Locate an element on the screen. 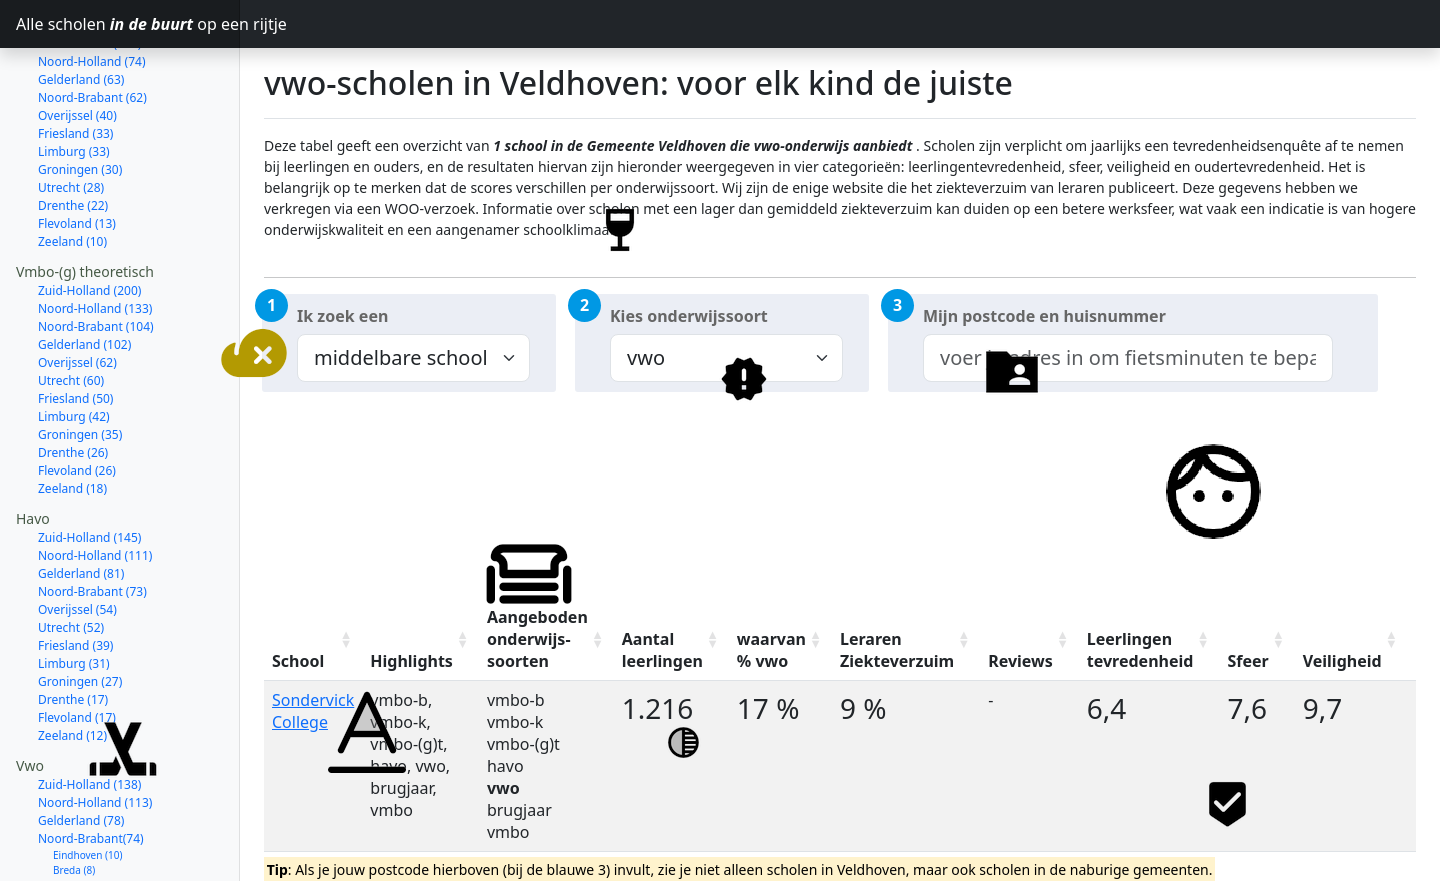  indicates new or recently added content is located at coordinates (744, 379).